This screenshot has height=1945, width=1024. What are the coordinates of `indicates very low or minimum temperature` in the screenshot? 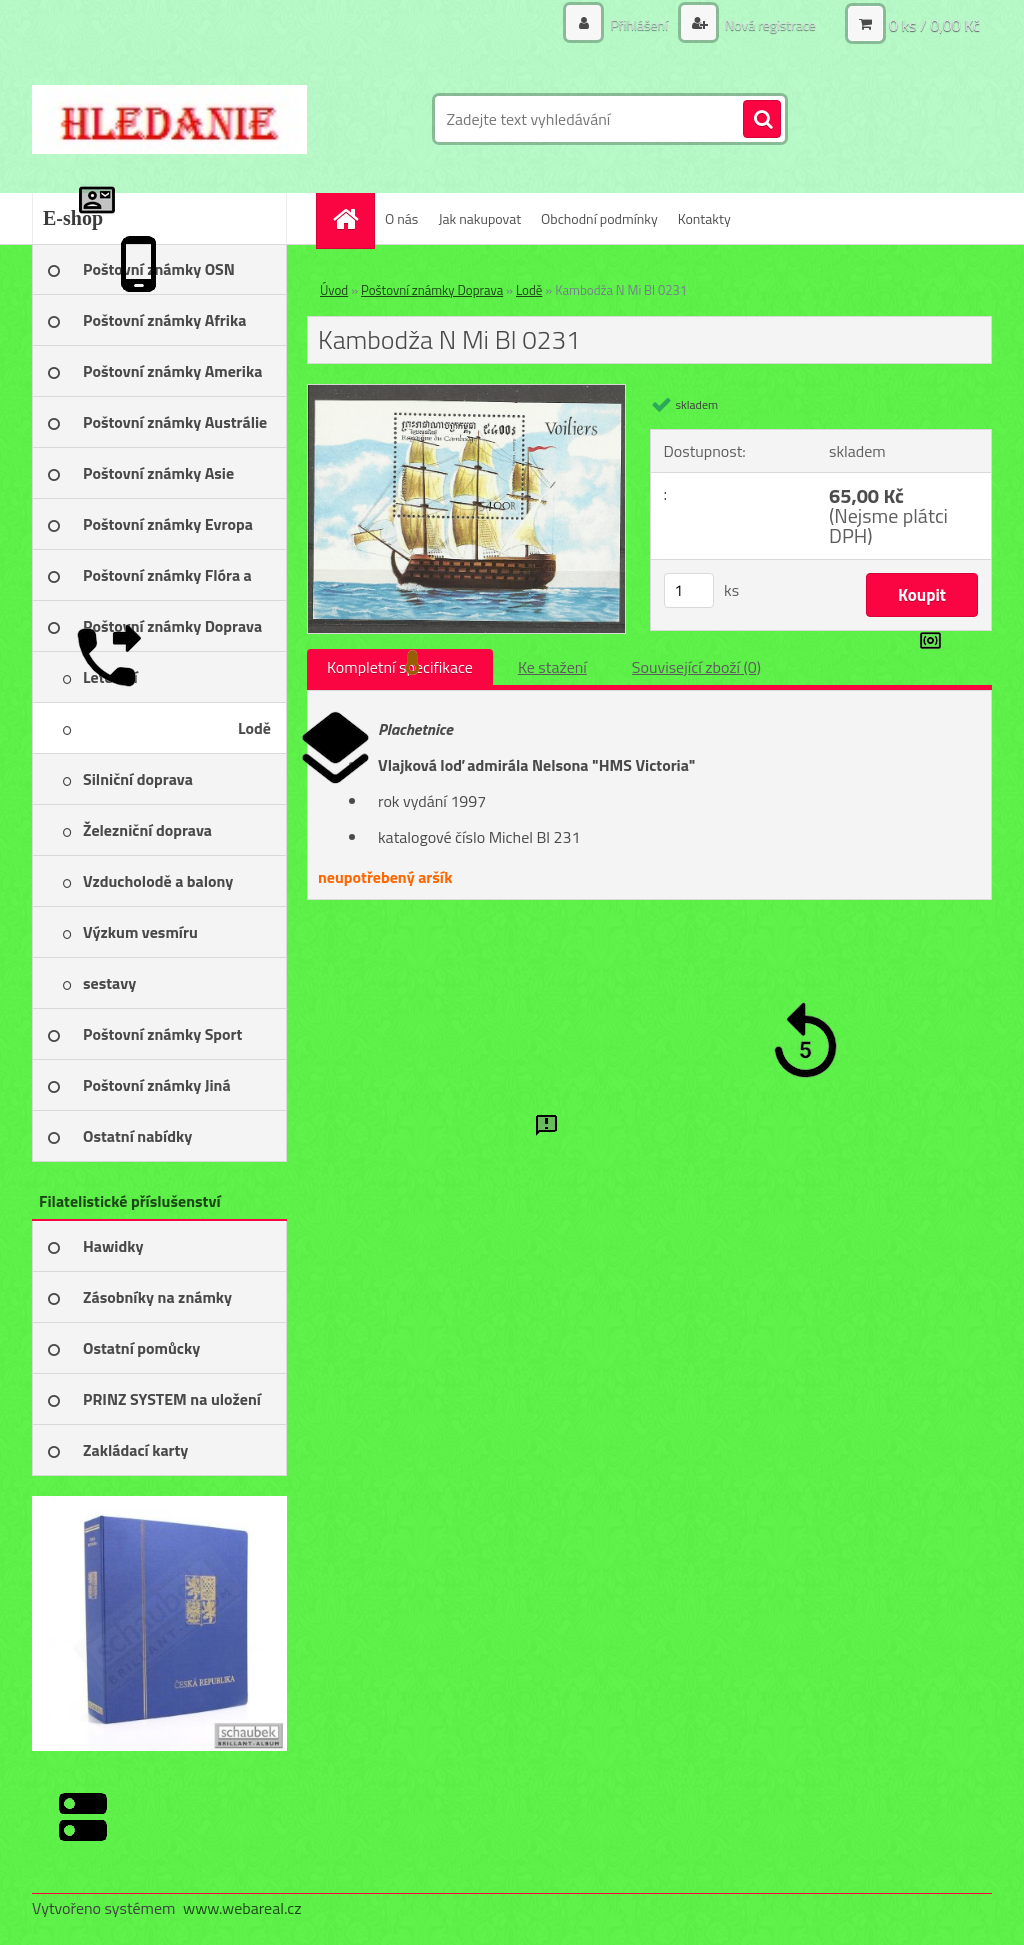 It's located at (412, 662).